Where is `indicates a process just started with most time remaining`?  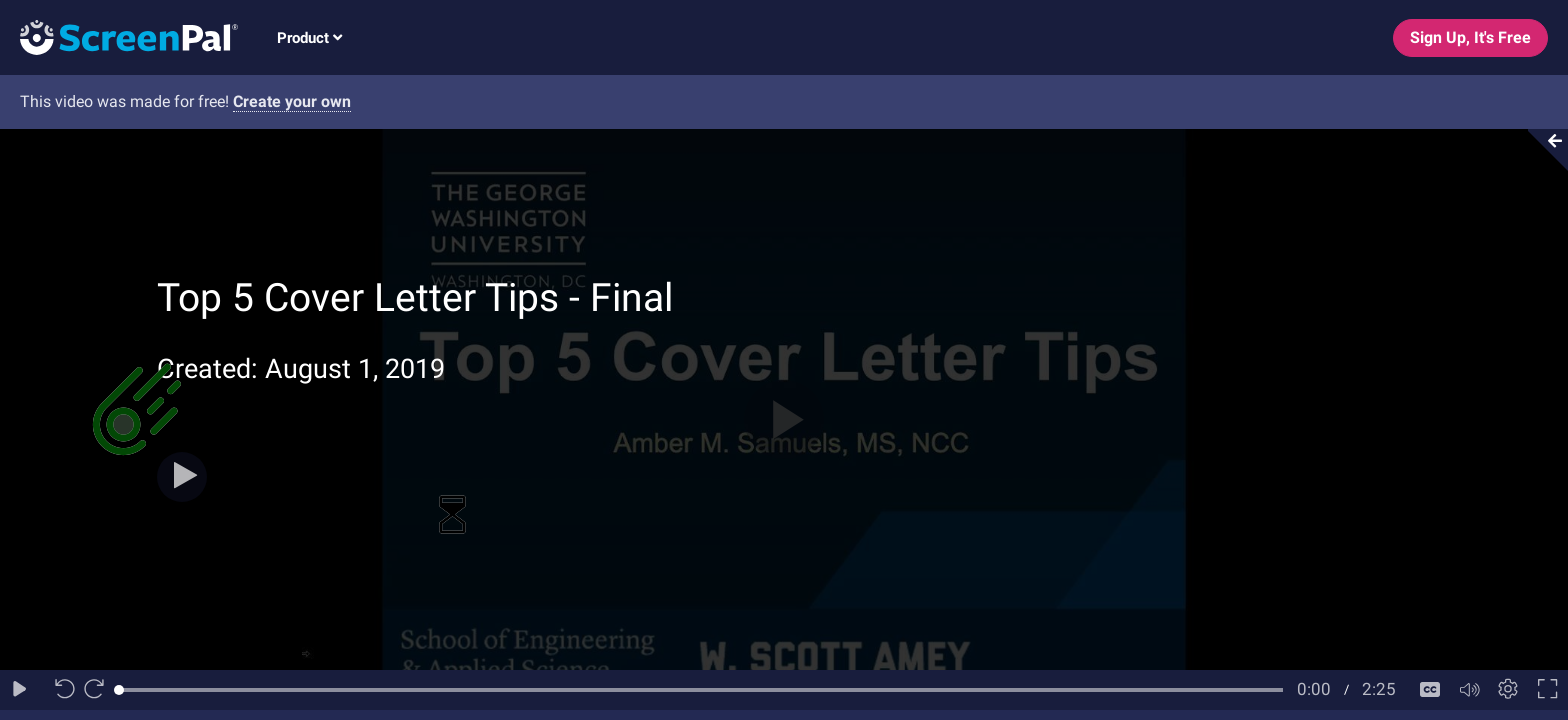
indicates a process just started with most time remaining is located at coordinates (452, 514).